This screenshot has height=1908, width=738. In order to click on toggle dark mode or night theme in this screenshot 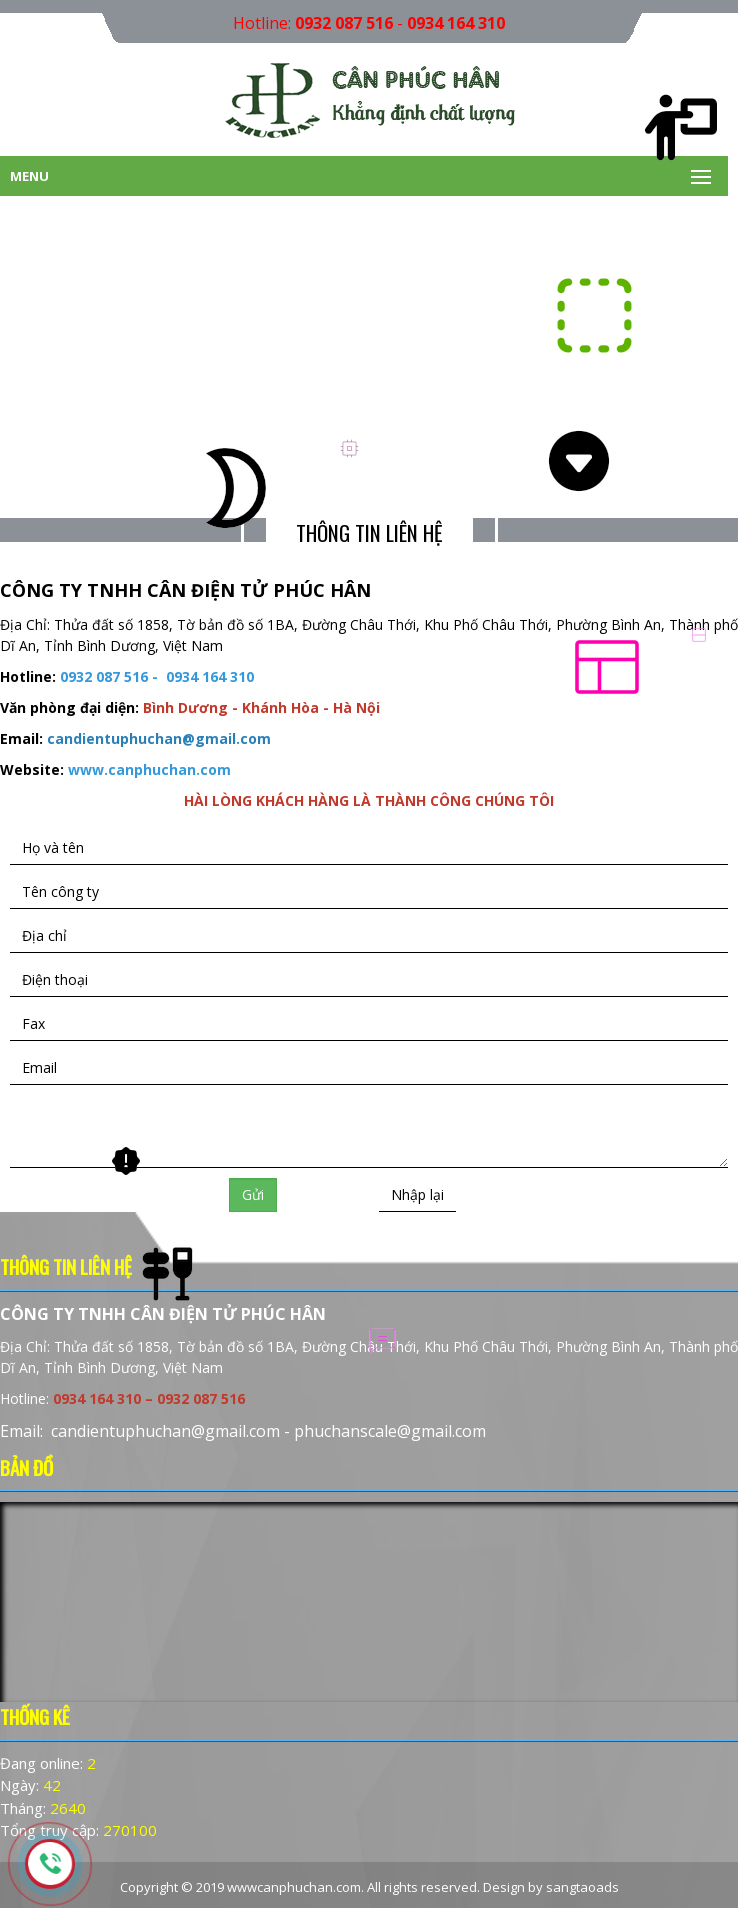, I will do `click(234, 488)`.